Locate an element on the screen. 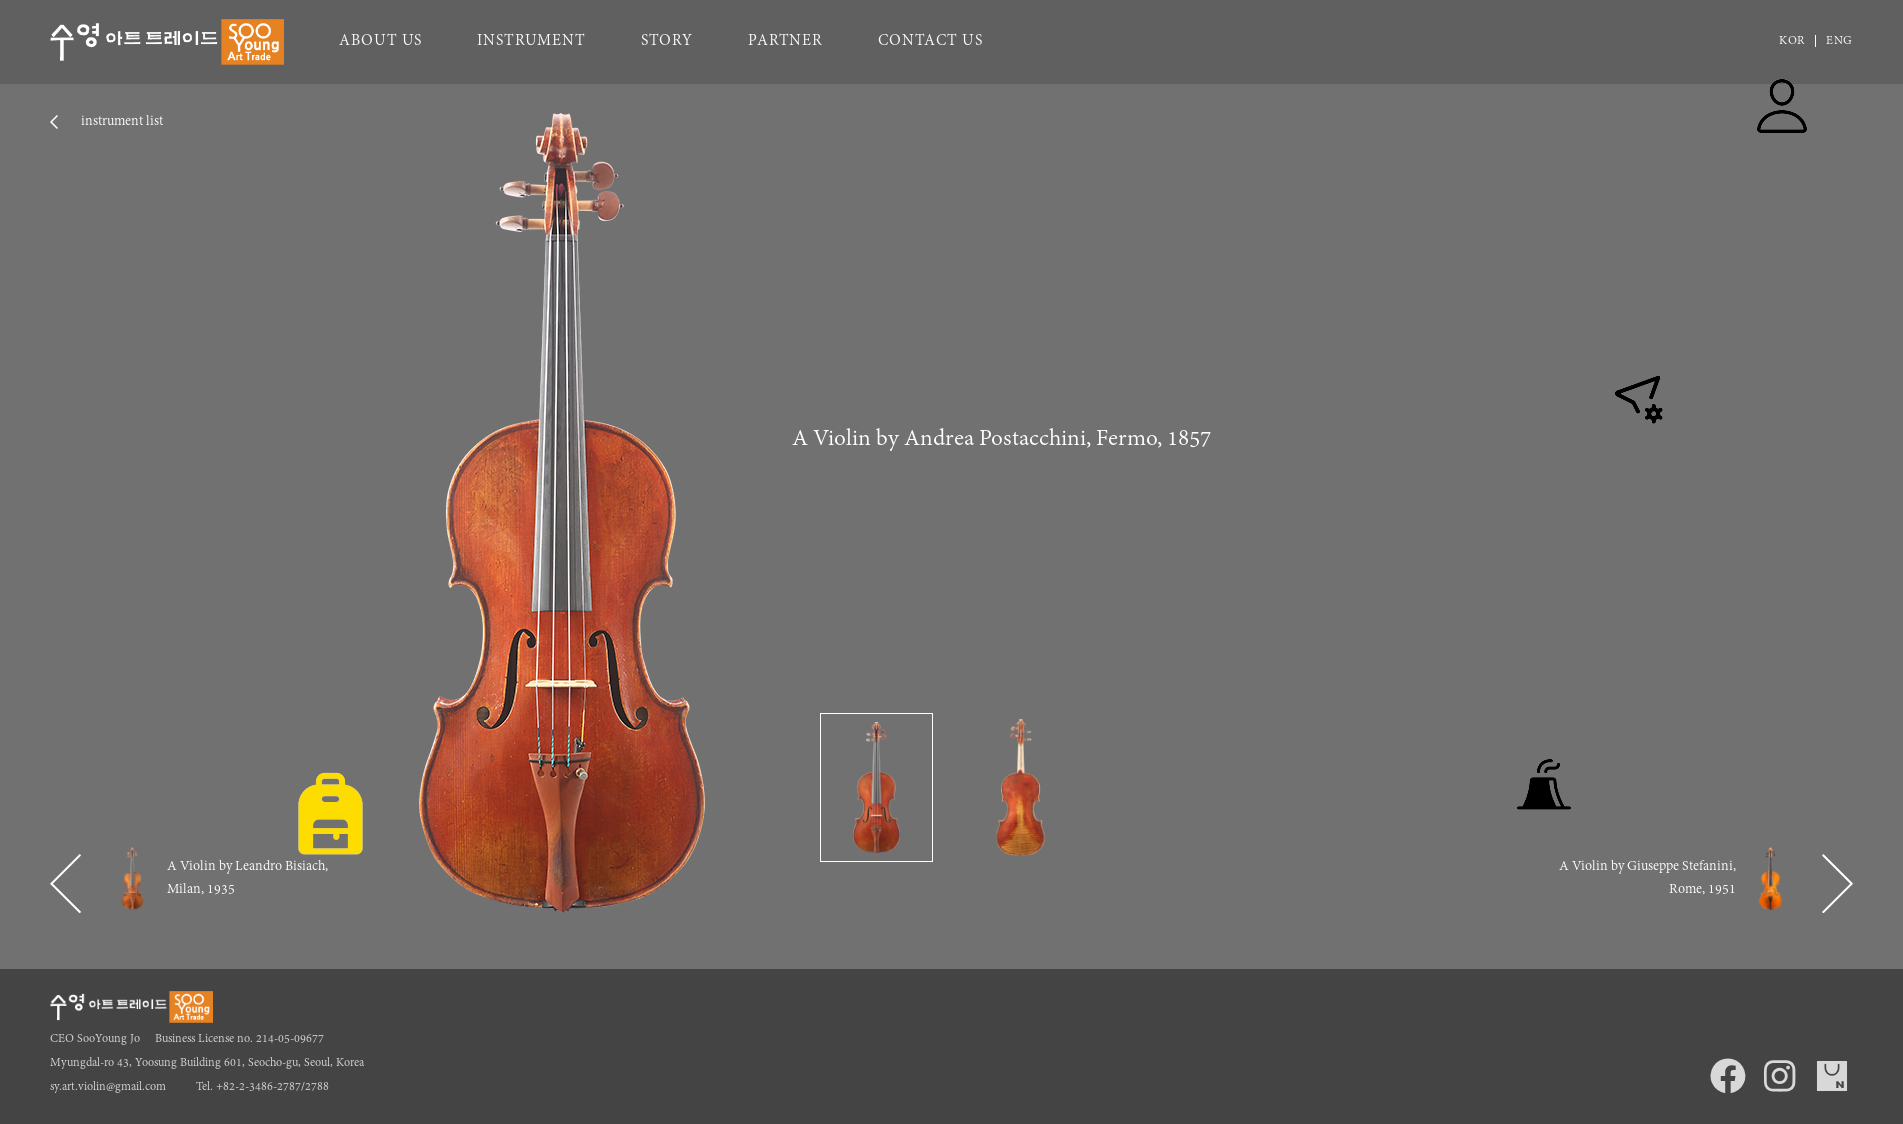 This screenshot has height=1124, width=1903. configure location settings is located at coordinates (1638, 398).